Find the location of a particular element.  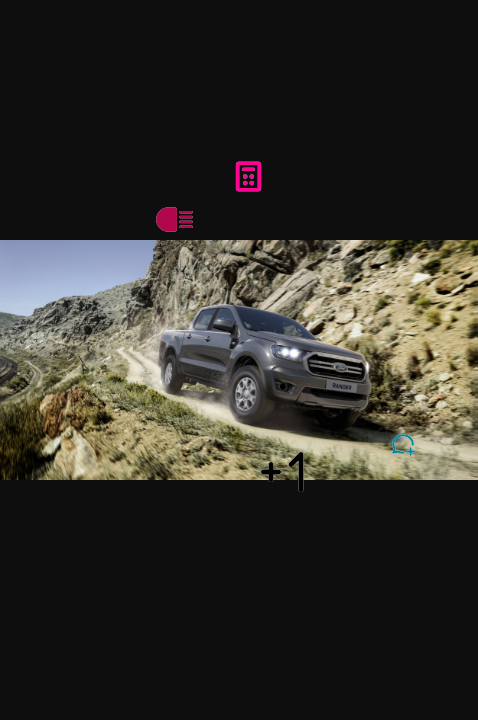

increase exposure by one stop is located at coordinates (286, 472).